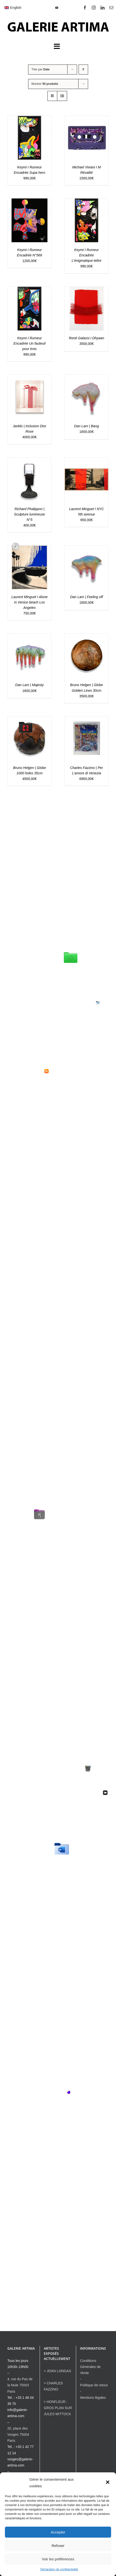 The image size is (116, 2576). I want to click on open your code projects folder, so click(70, 957).